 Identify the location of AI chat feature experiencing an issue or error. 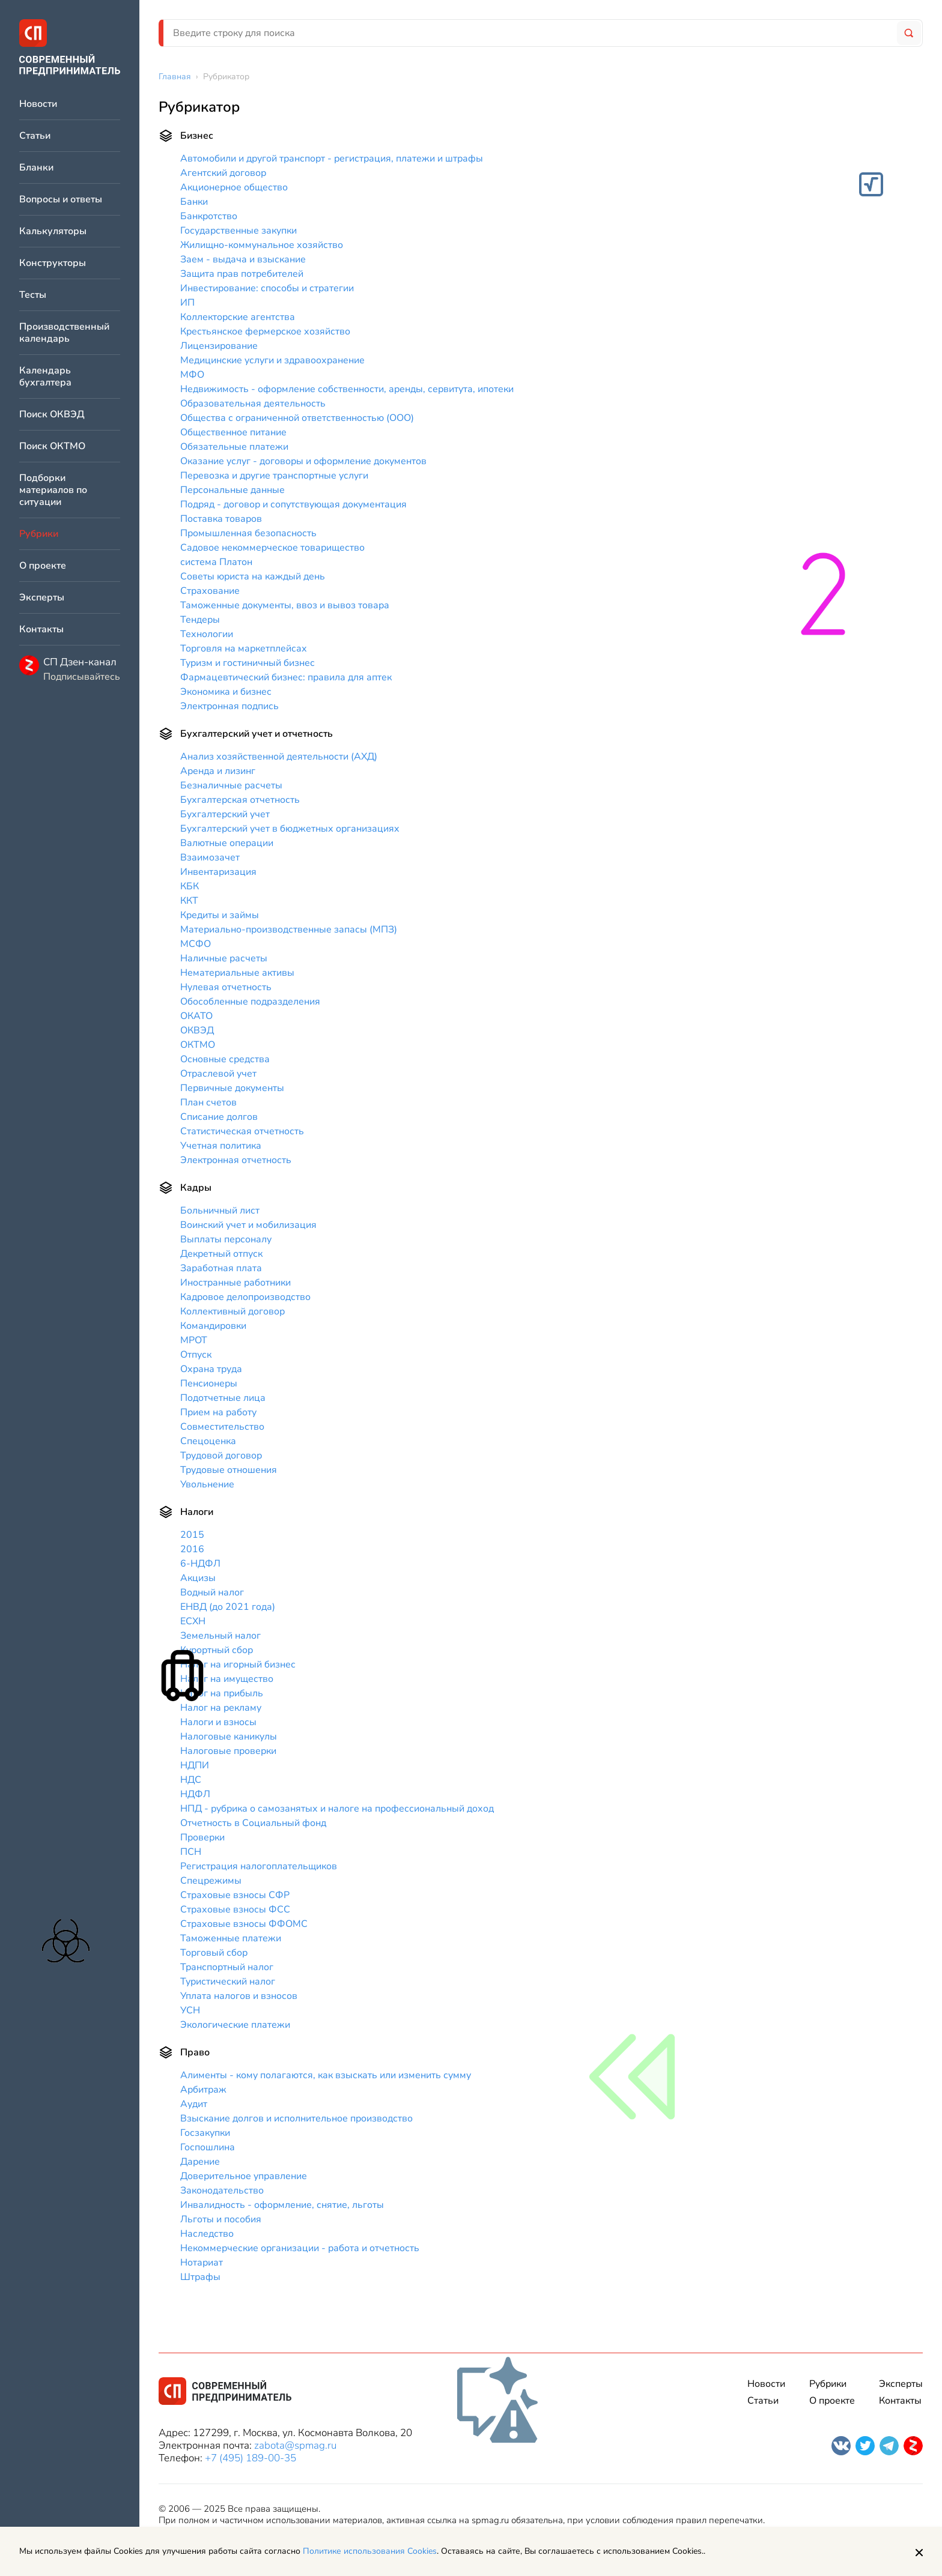
(494, 2399).